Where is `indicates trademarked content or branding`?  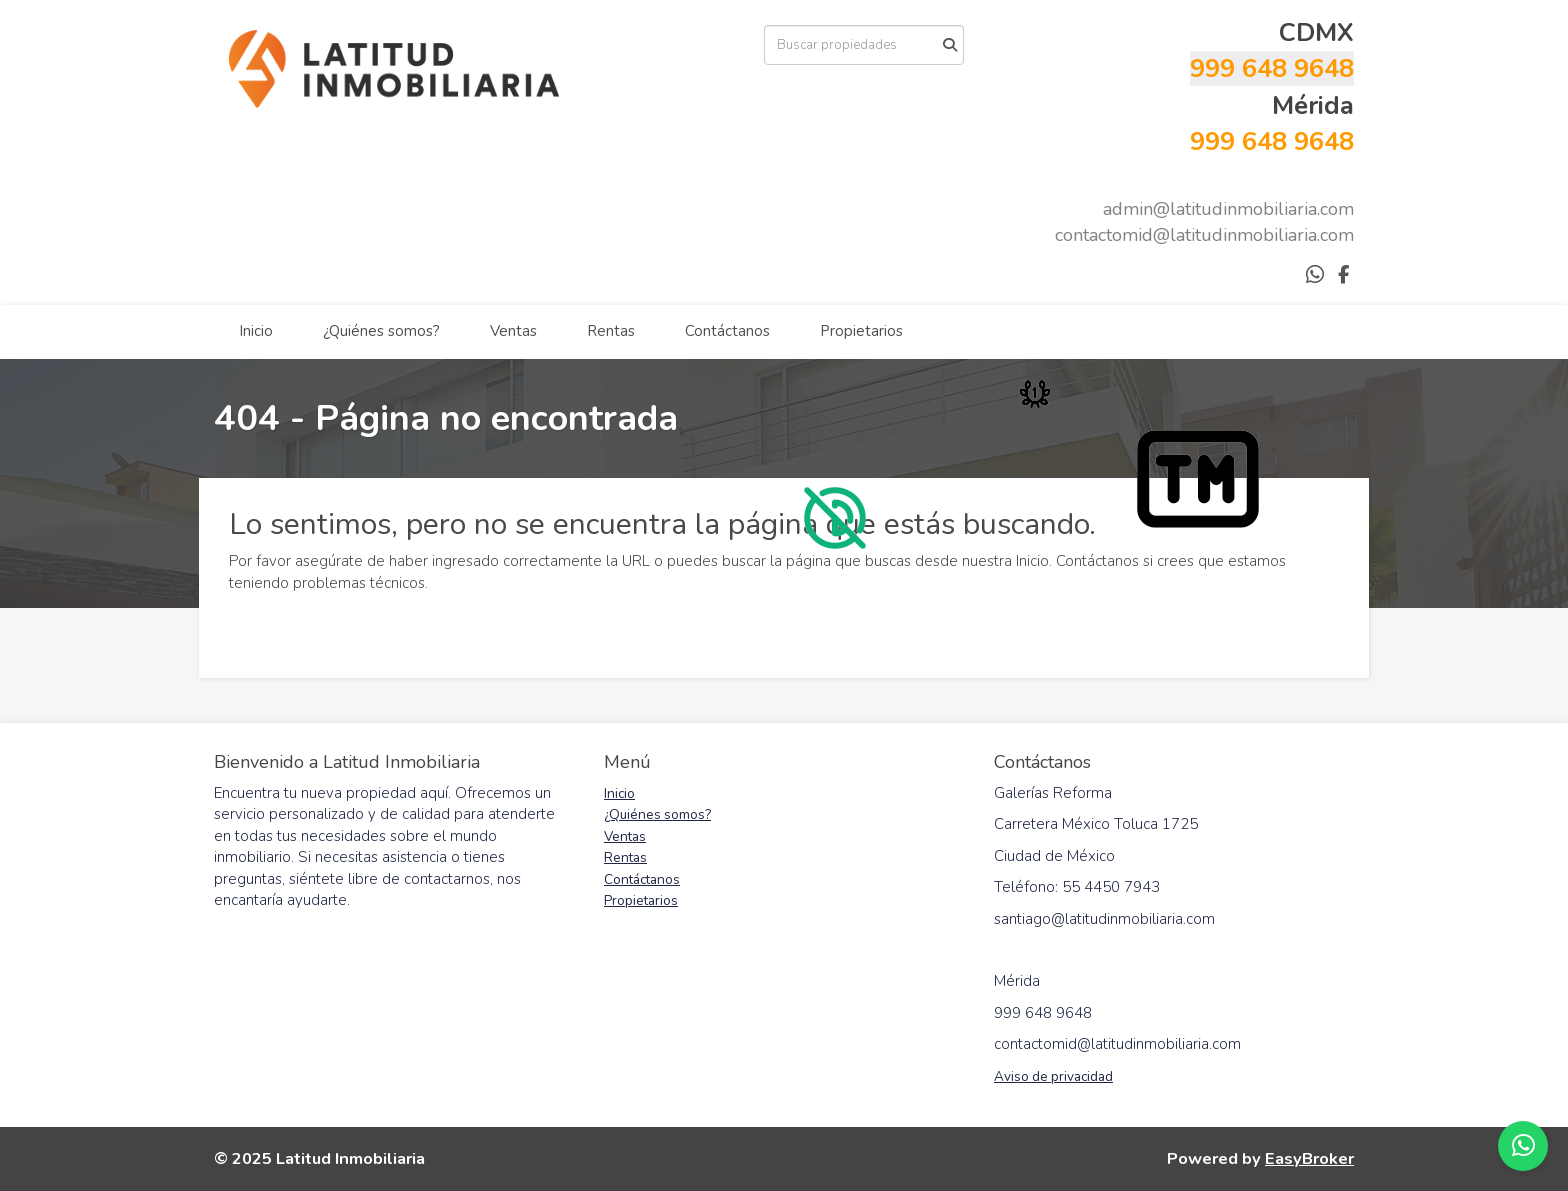 indicates trademarked content or branding is located at coordinates (1198, 479).